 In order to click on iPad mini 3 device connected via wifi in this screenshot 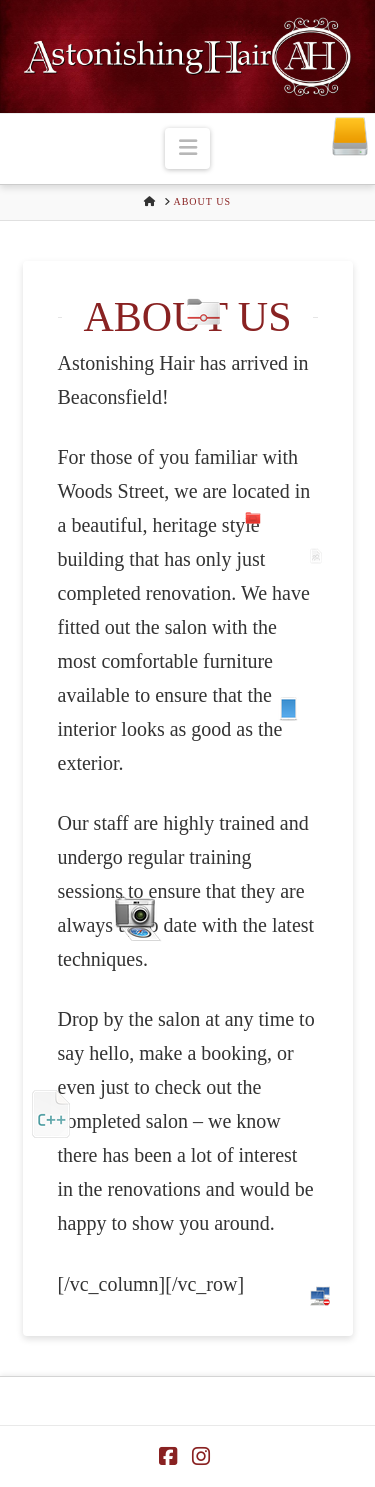, I will do `click(288, 706)`.